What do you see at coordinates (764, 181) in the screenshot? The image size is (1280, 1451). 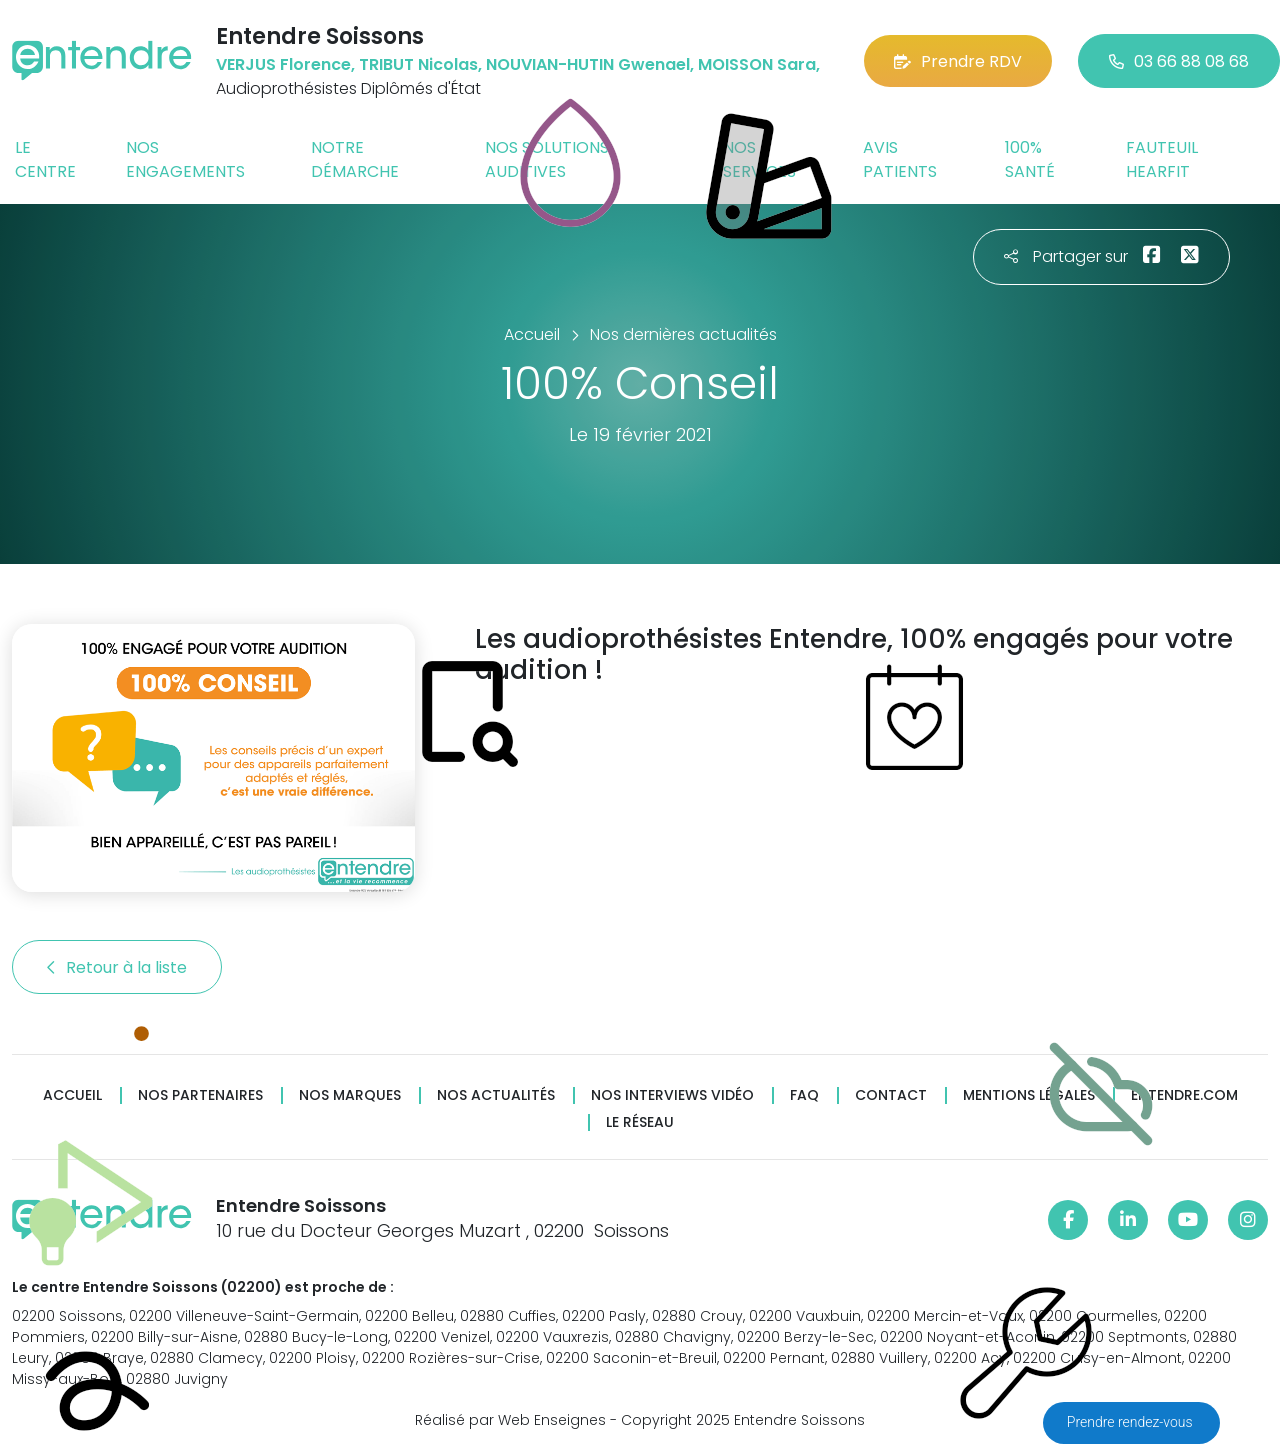 I see `access color palette or theme options` at bounding box center [764, 181].